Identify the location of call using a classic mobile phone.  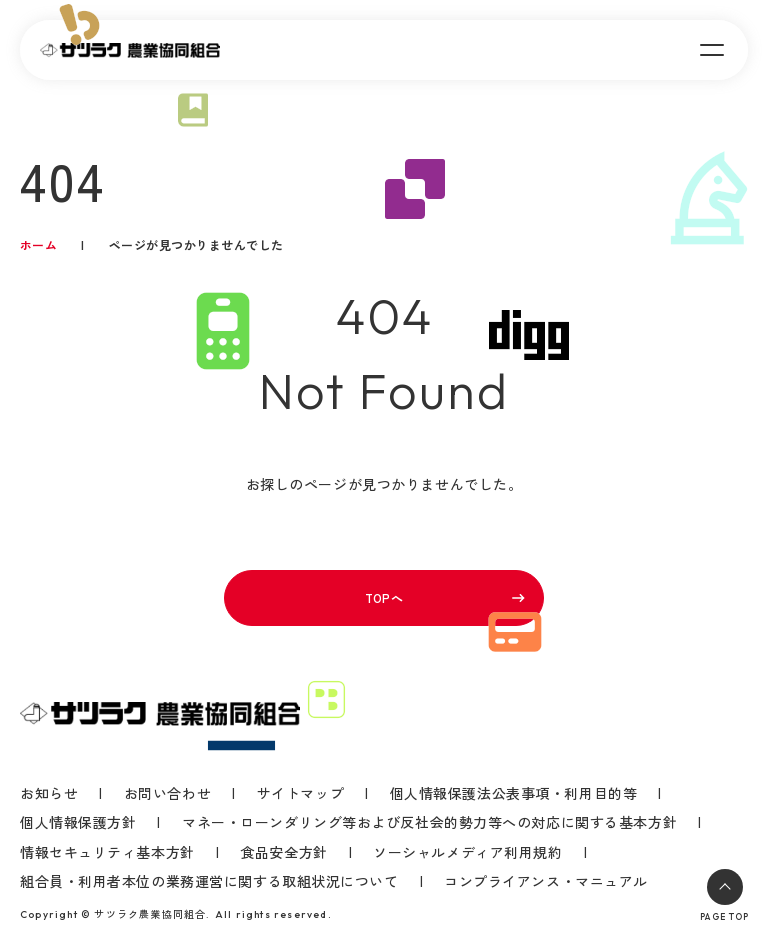
(223, 331).